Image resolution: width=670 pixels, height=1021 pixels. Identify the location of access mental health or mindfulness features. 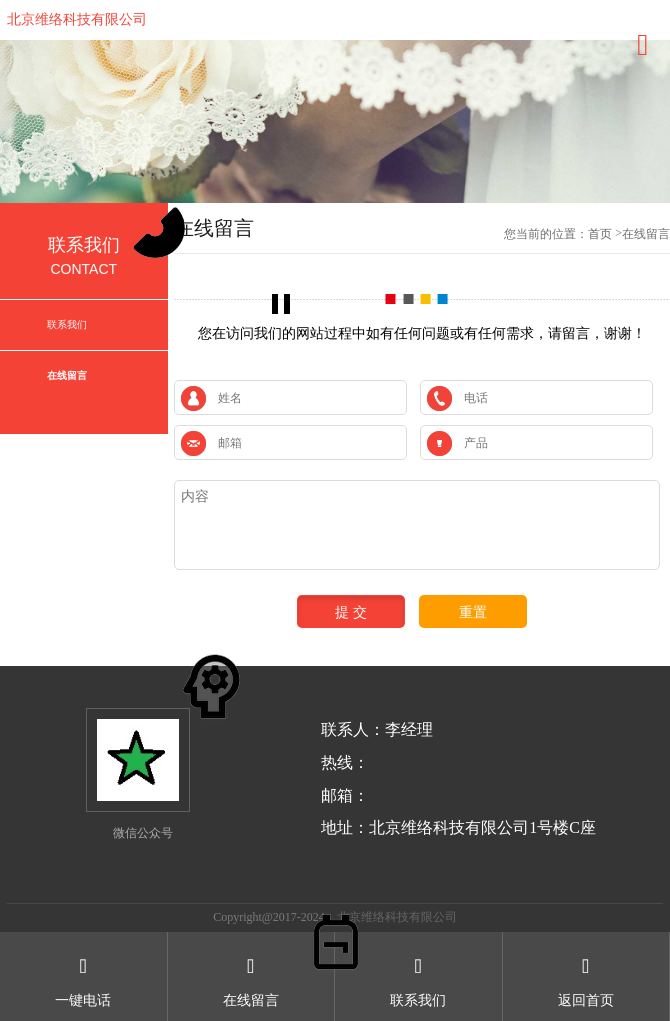
(211, 686).